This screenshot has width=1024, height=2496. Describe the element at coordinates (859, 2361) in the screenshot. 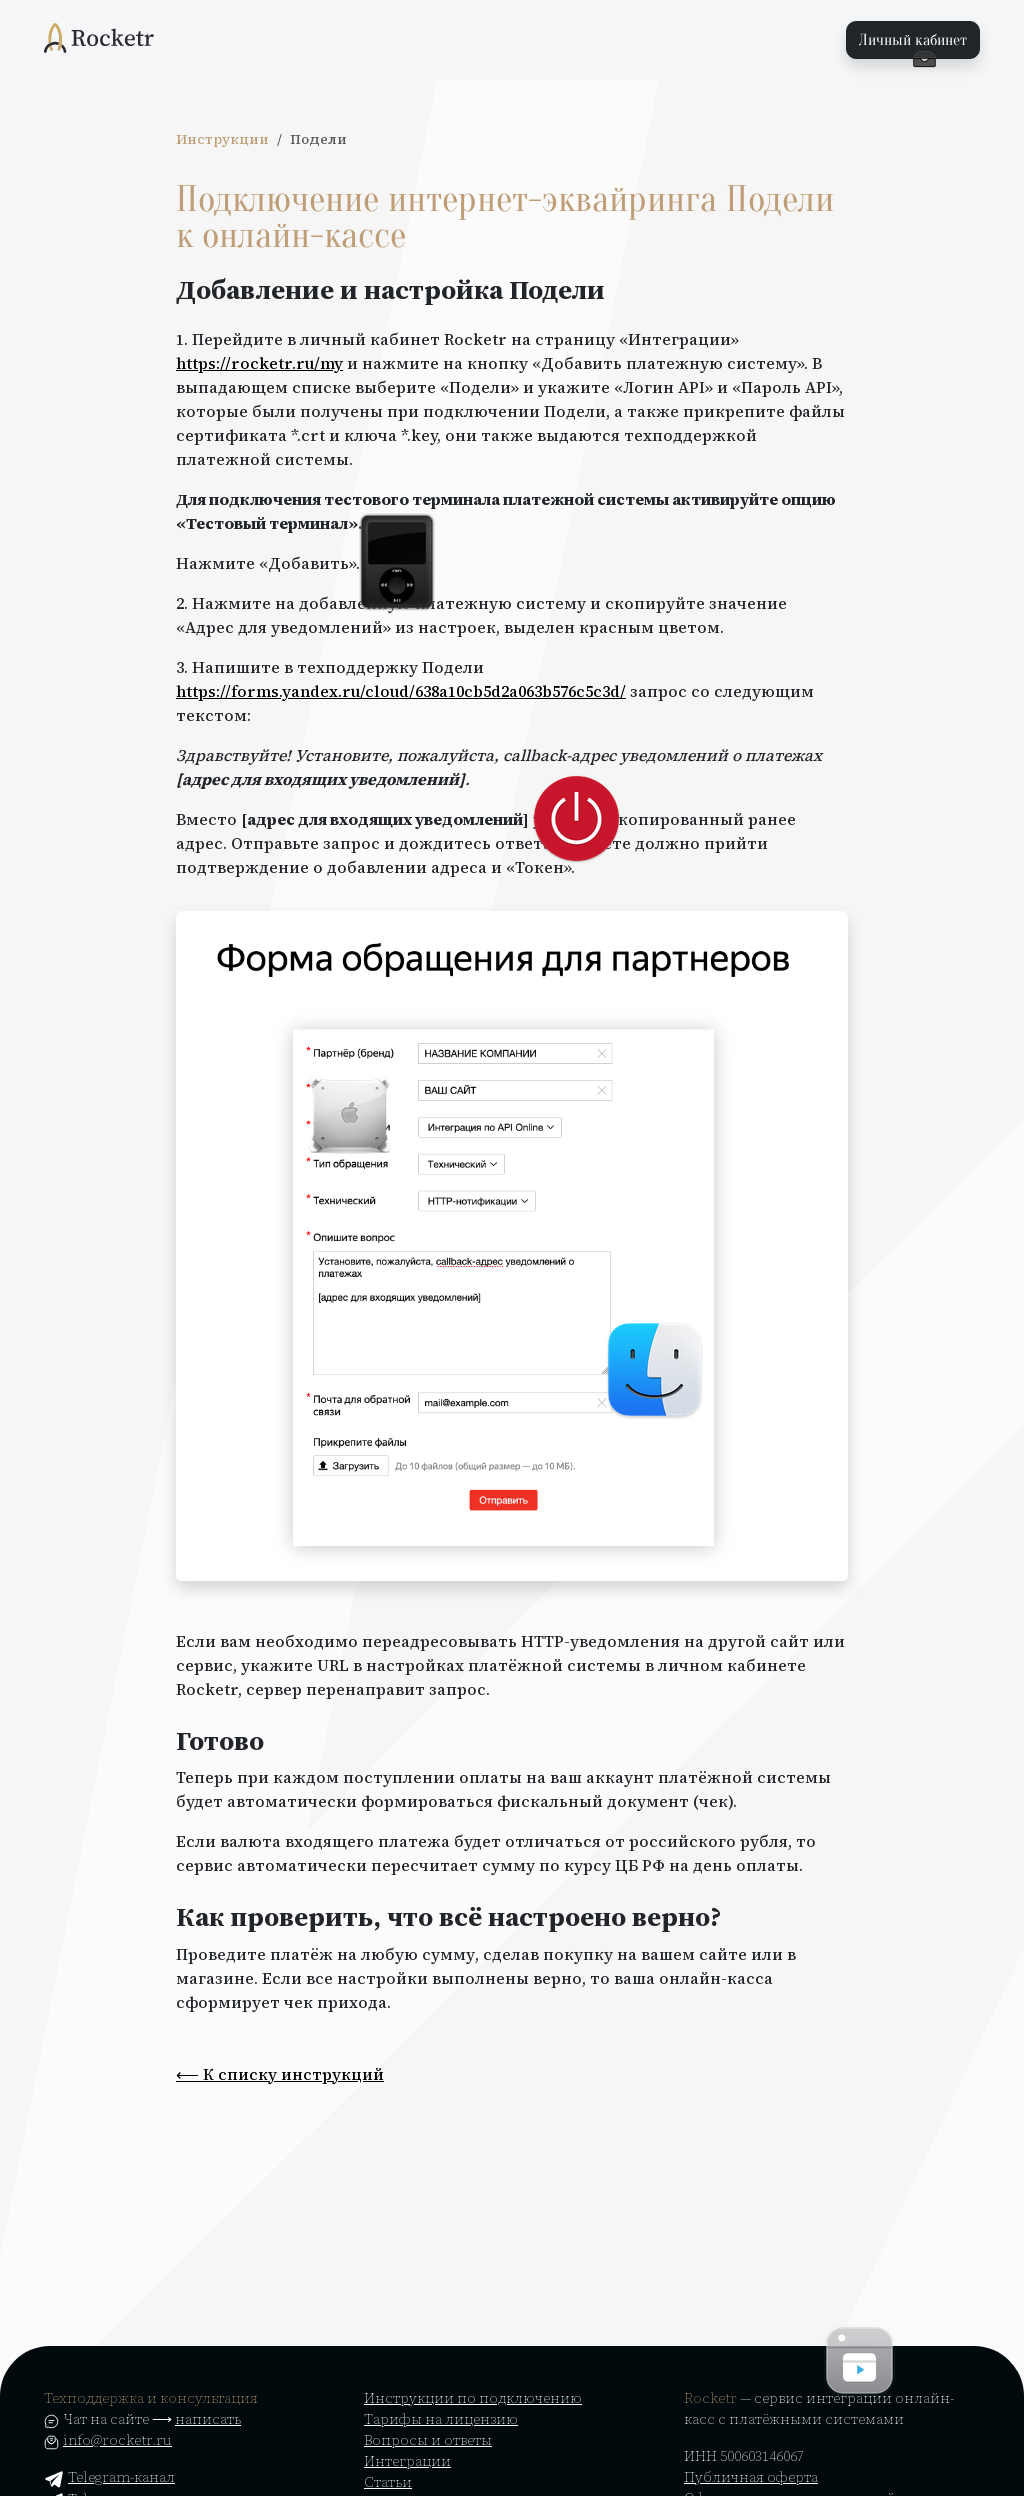

I see `open video or media playback preferences` at that location.